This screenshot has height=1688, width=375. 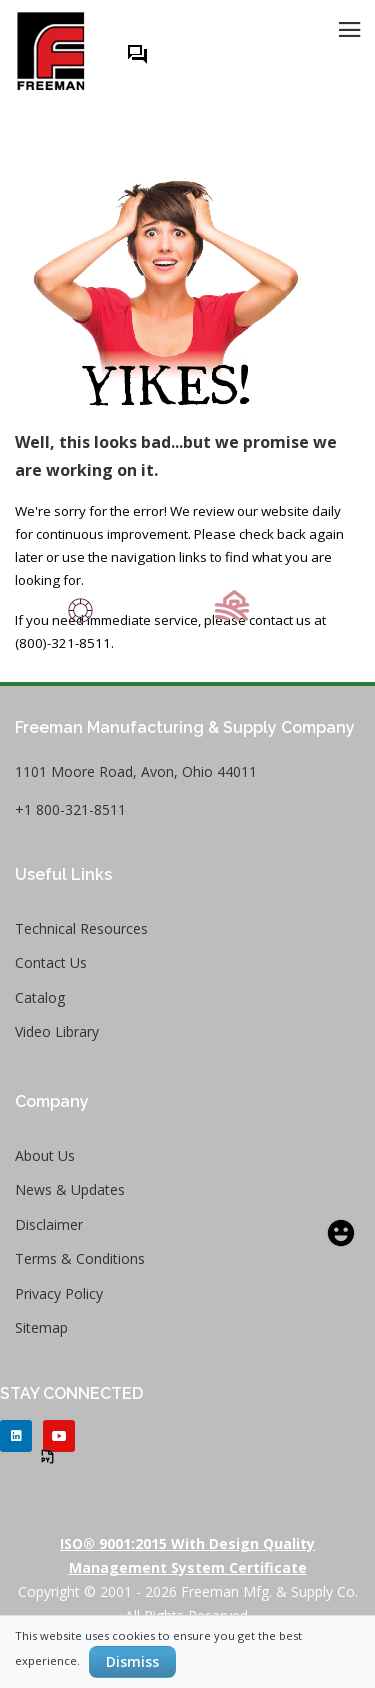 What do you see at coordinates (137, 54) in the screenshot?
I see `open chat or messaging feature` at bounding box center [137, 54].